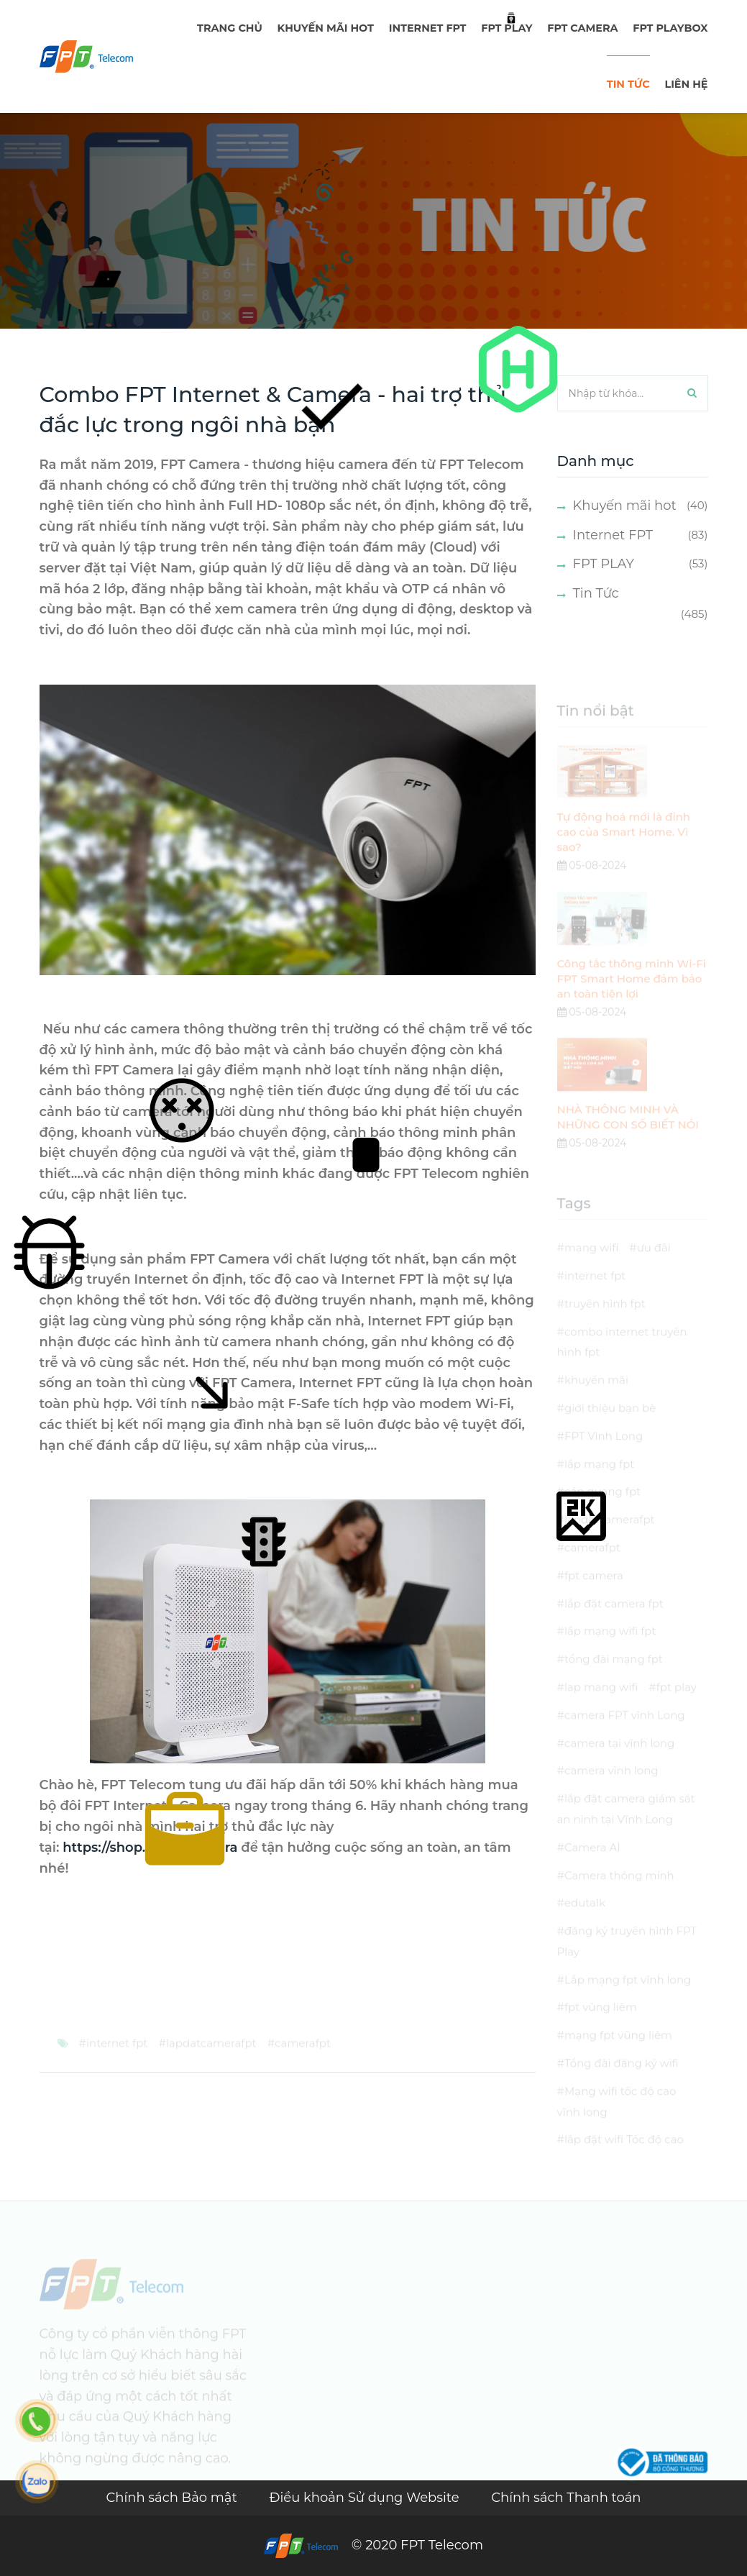 The height and width of the screenshot is (2576, 747). What do you see at coordinates (518, 369) in the screenshot?
I see `open Hexo blogging framework` at bounding box center [518, 369].